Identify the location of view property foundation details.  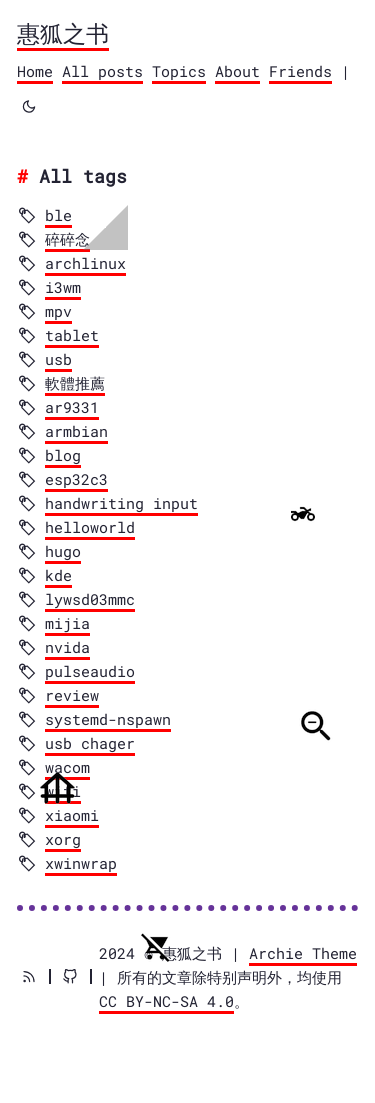
(57, 788).